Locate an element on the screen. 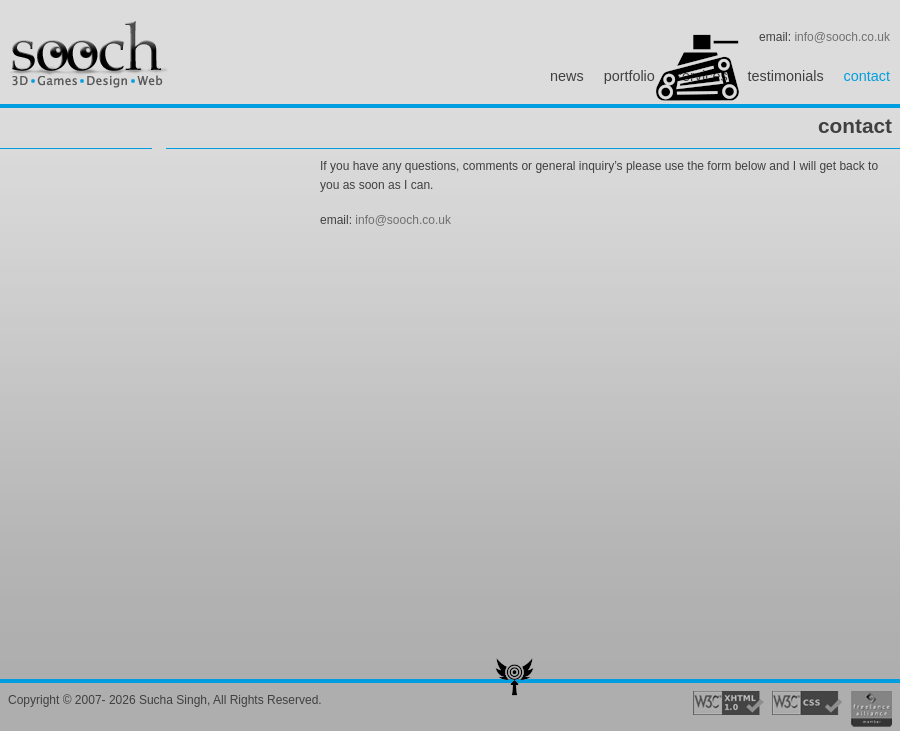 The height and width of the screenshot is (731, 900). track a moving objective or target is located at coordinates (514, 676).